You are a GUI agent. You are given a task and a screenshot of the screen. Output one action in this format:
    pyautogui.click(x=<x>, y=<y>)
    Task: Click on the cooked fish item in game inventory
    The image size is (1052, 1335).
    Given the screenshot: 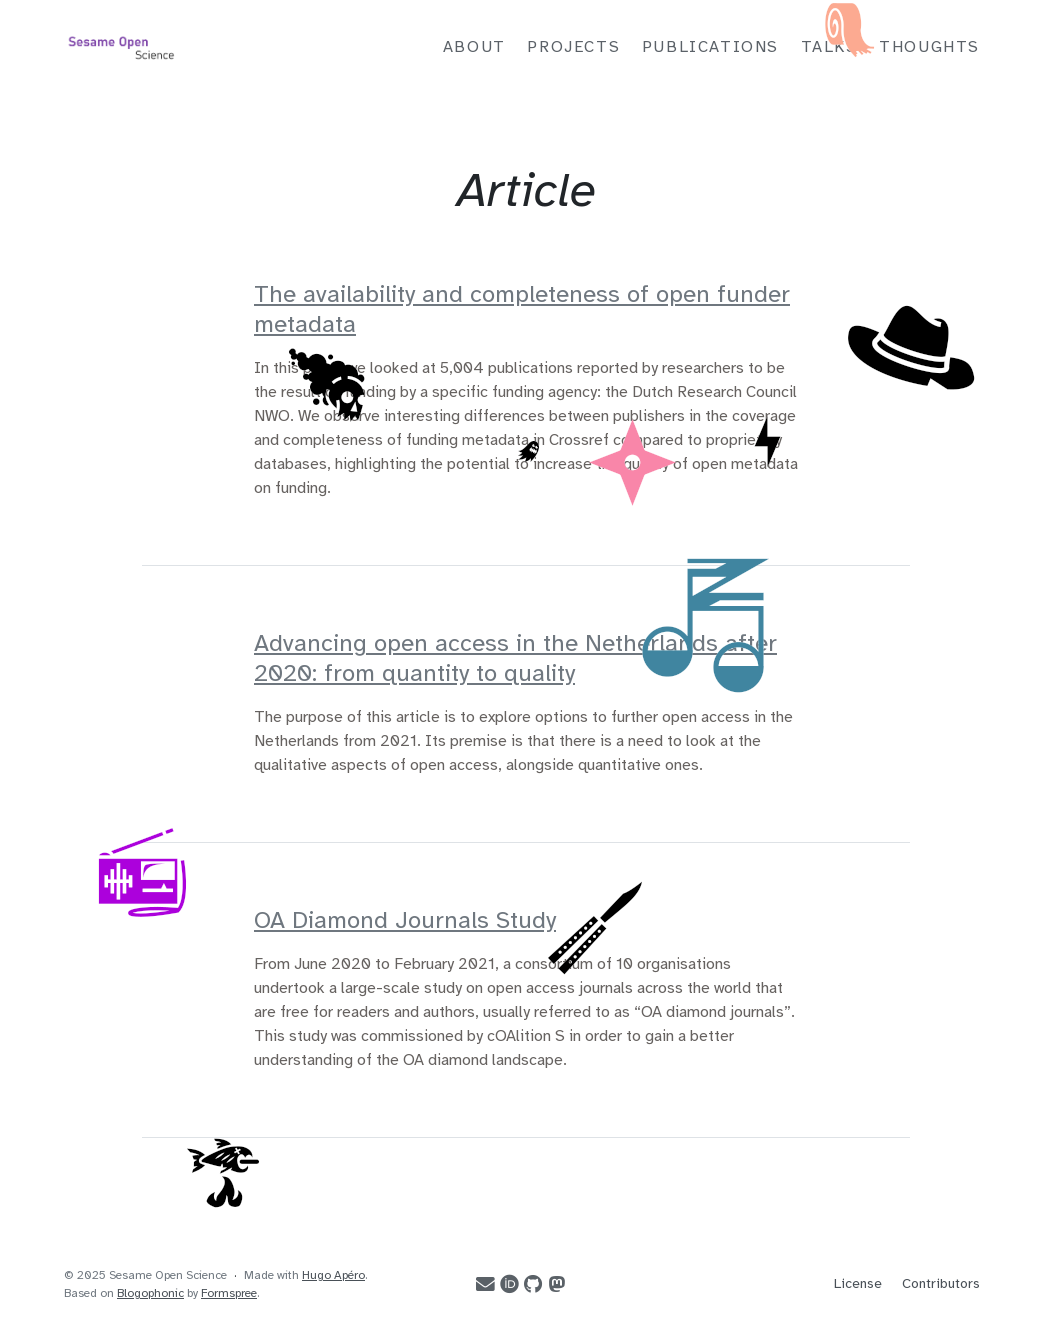 What is the action you would take?
    pyautogui.click(x=223, y=1173)
    